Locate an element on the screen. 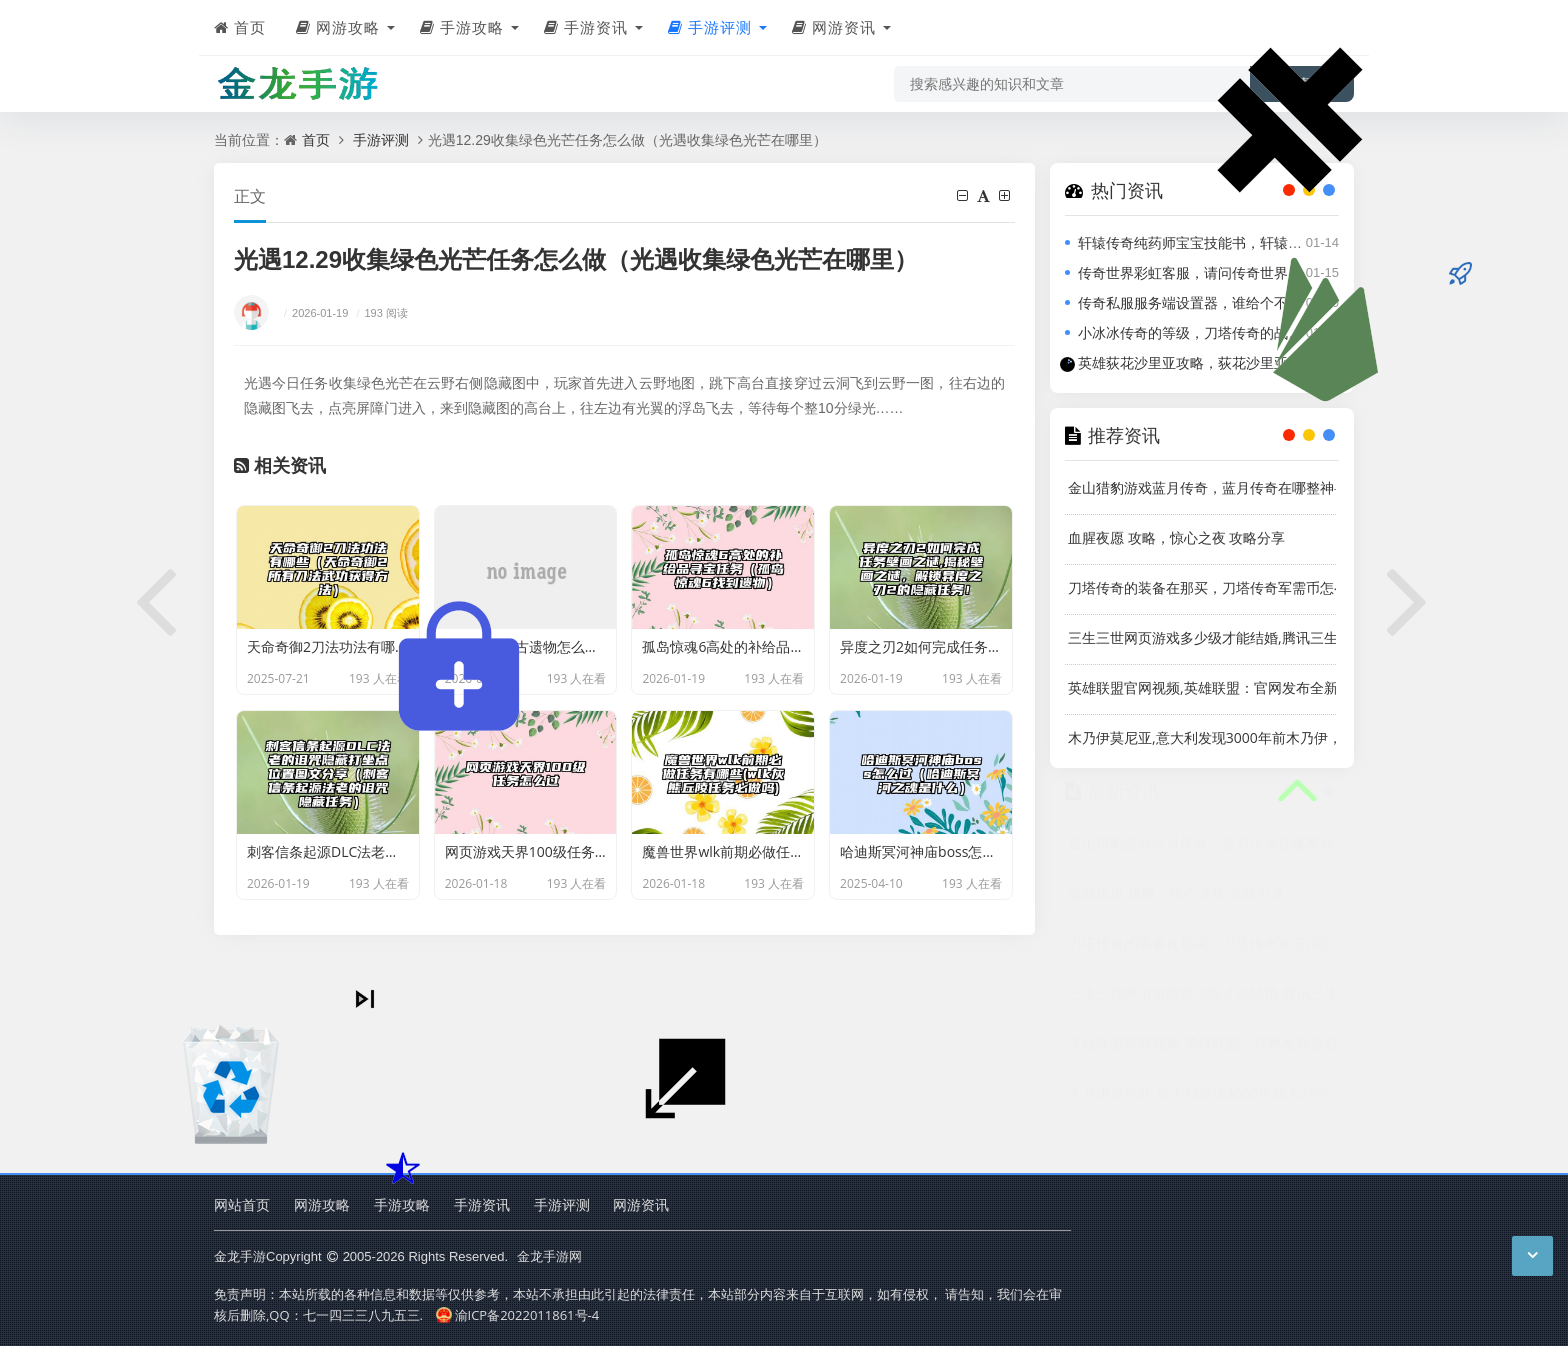  access bowling game or activity is located at coordinates (1067, 364).